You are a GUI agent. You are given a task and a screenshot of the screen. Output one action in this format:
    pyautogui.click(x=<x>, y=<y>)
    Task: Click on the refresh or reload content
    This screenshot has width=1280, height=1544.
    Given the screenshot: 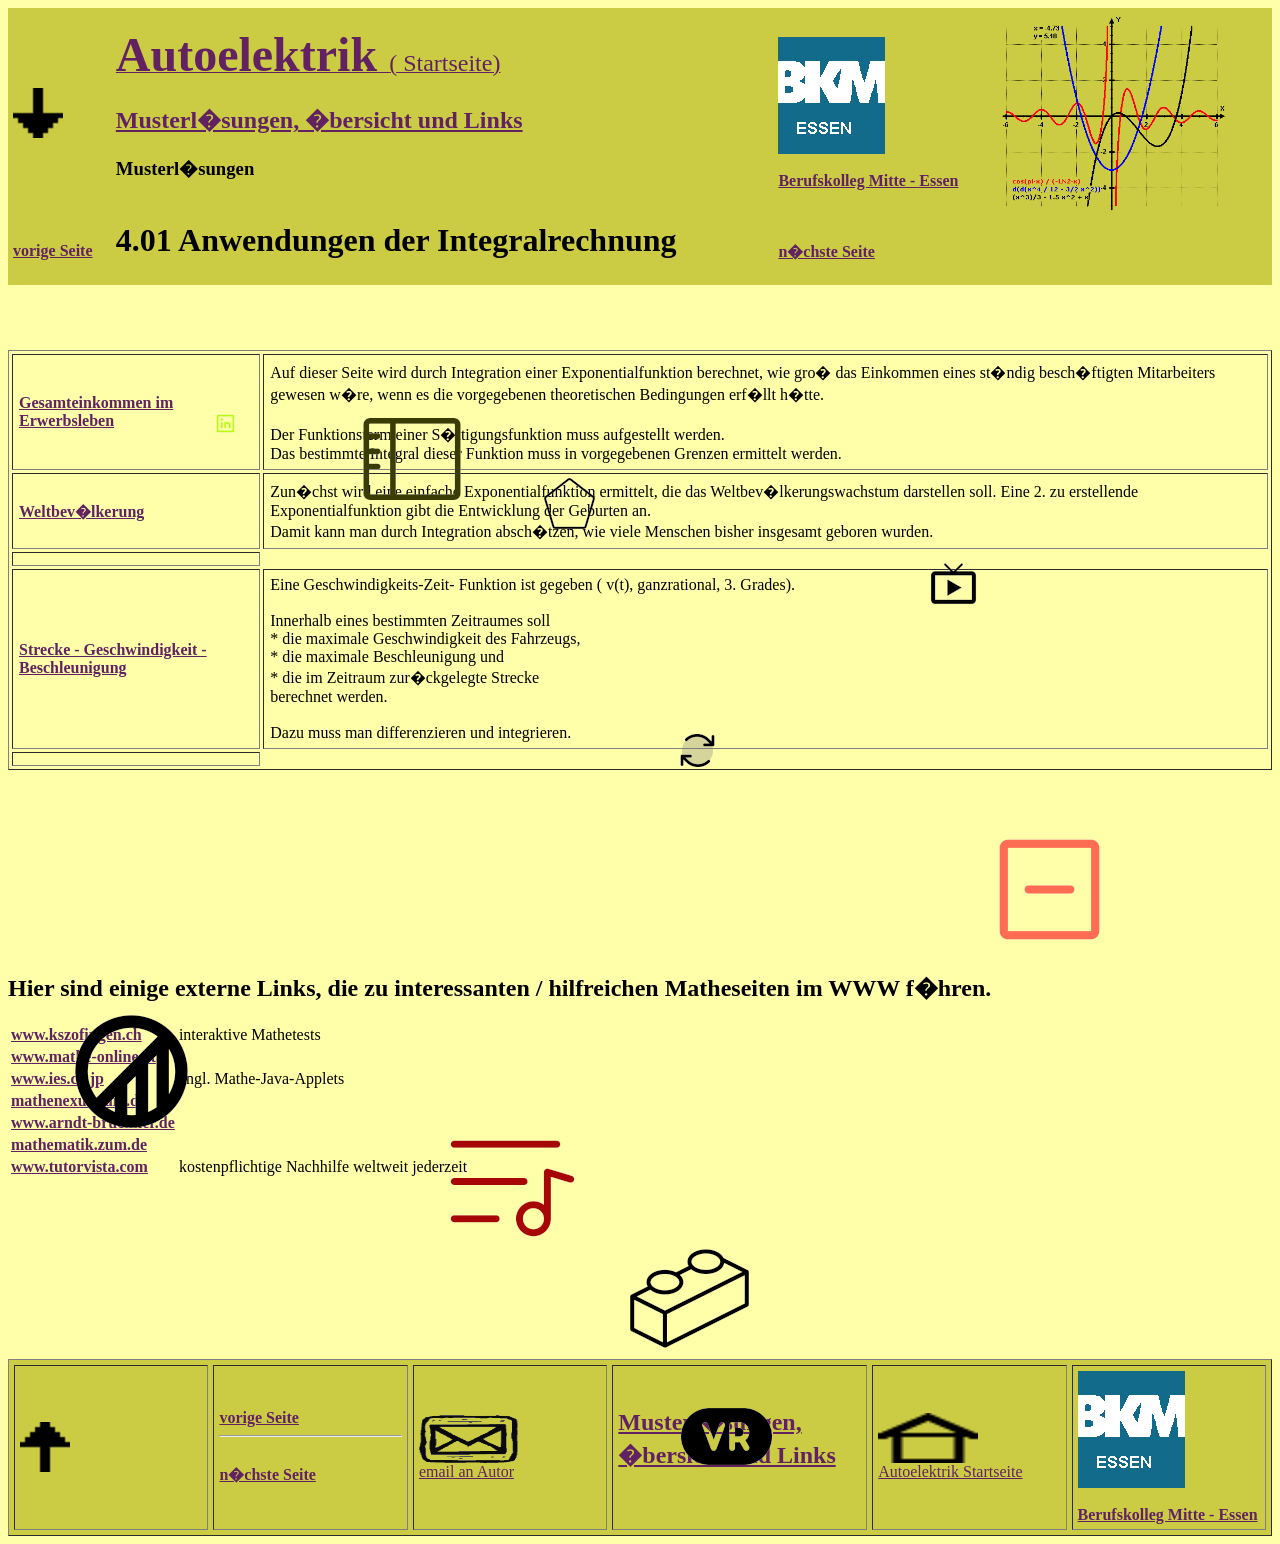 What is the action you would take?
    pyautogui.click(x=697, y=750)
    